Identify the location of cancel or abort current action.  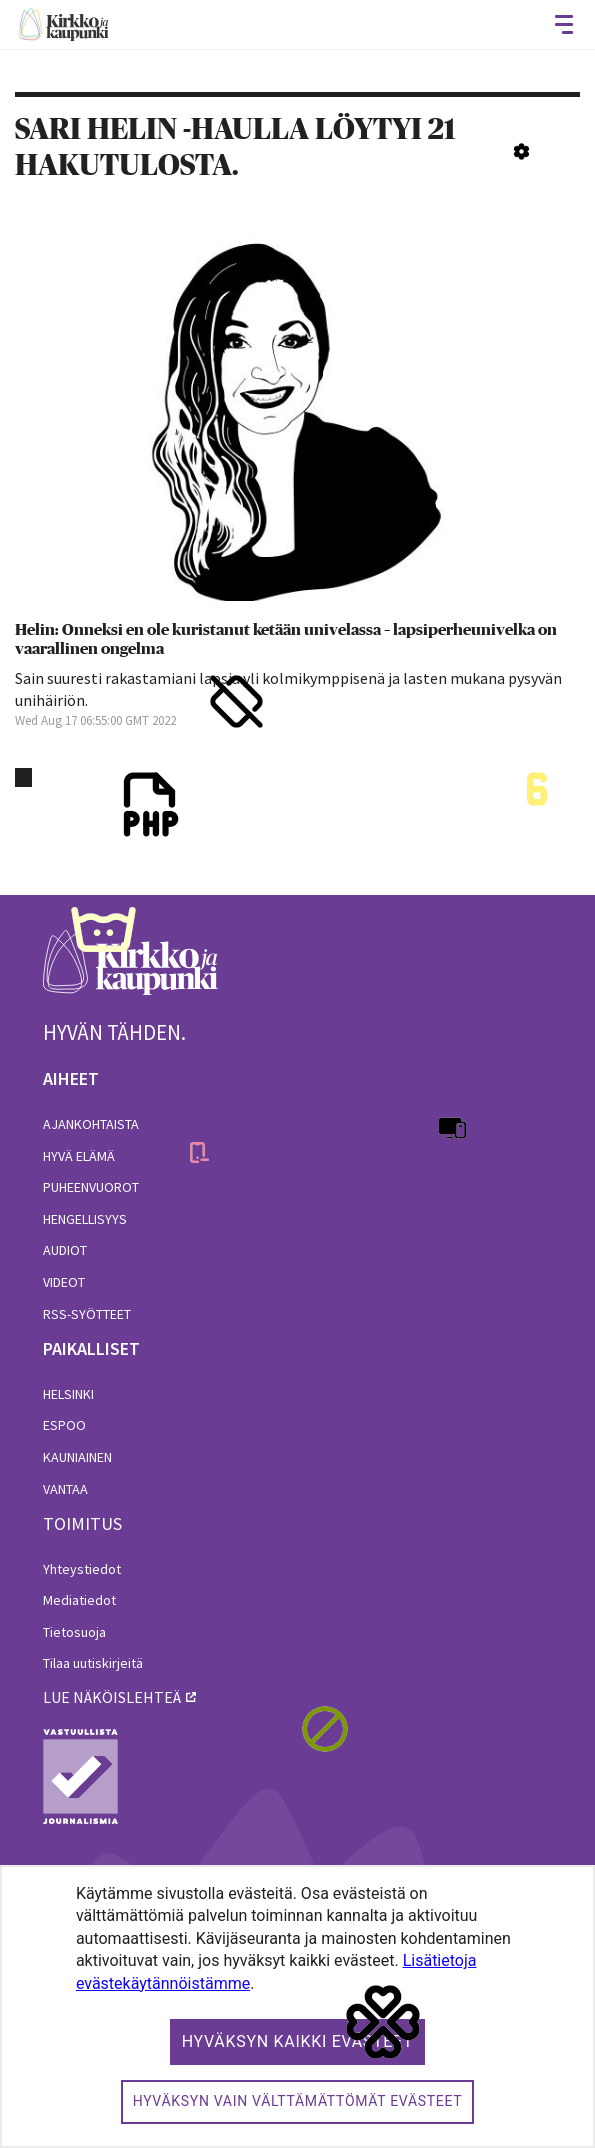
(325, 1729).